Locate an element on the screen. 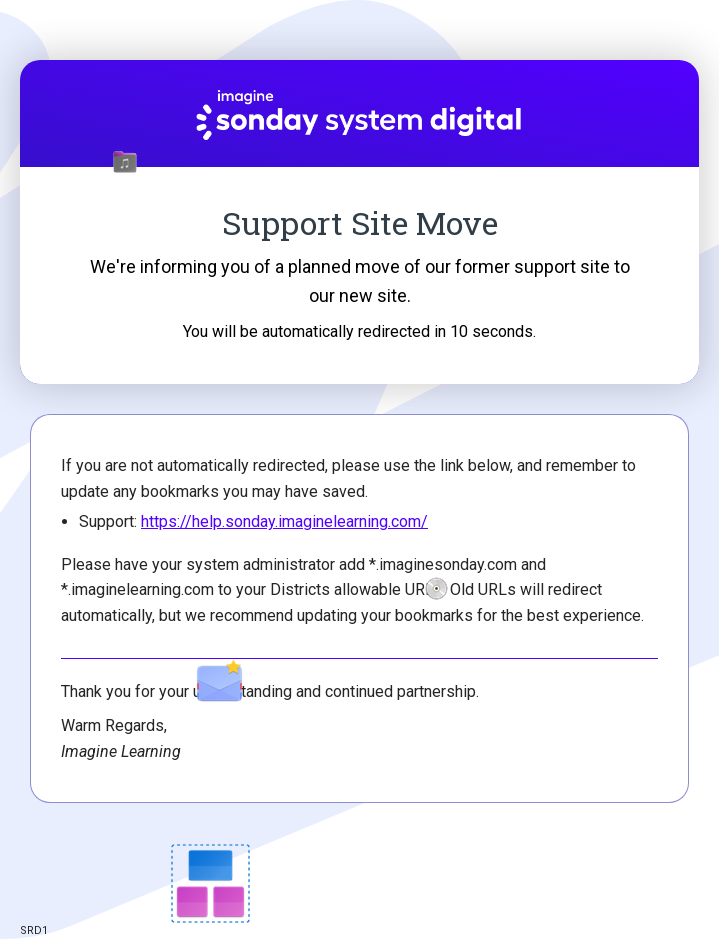 Image resolution: width=719 pixels, height=939 pixels. indicates unread email in your inbox is located at coordinates (219, 683).